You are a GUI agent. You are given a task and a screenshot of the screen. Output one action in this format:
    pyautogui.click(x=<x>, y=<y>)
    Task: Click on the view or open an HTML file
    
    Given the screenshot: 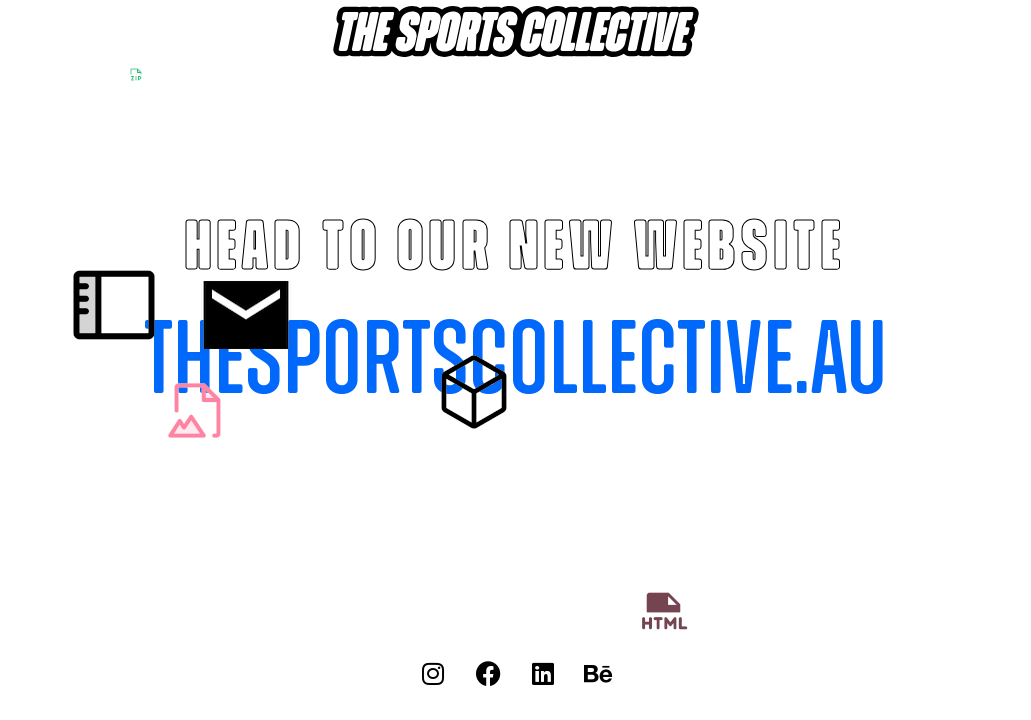 What is the action you would take?
    pyautogui.click(x=663, y=612)
    